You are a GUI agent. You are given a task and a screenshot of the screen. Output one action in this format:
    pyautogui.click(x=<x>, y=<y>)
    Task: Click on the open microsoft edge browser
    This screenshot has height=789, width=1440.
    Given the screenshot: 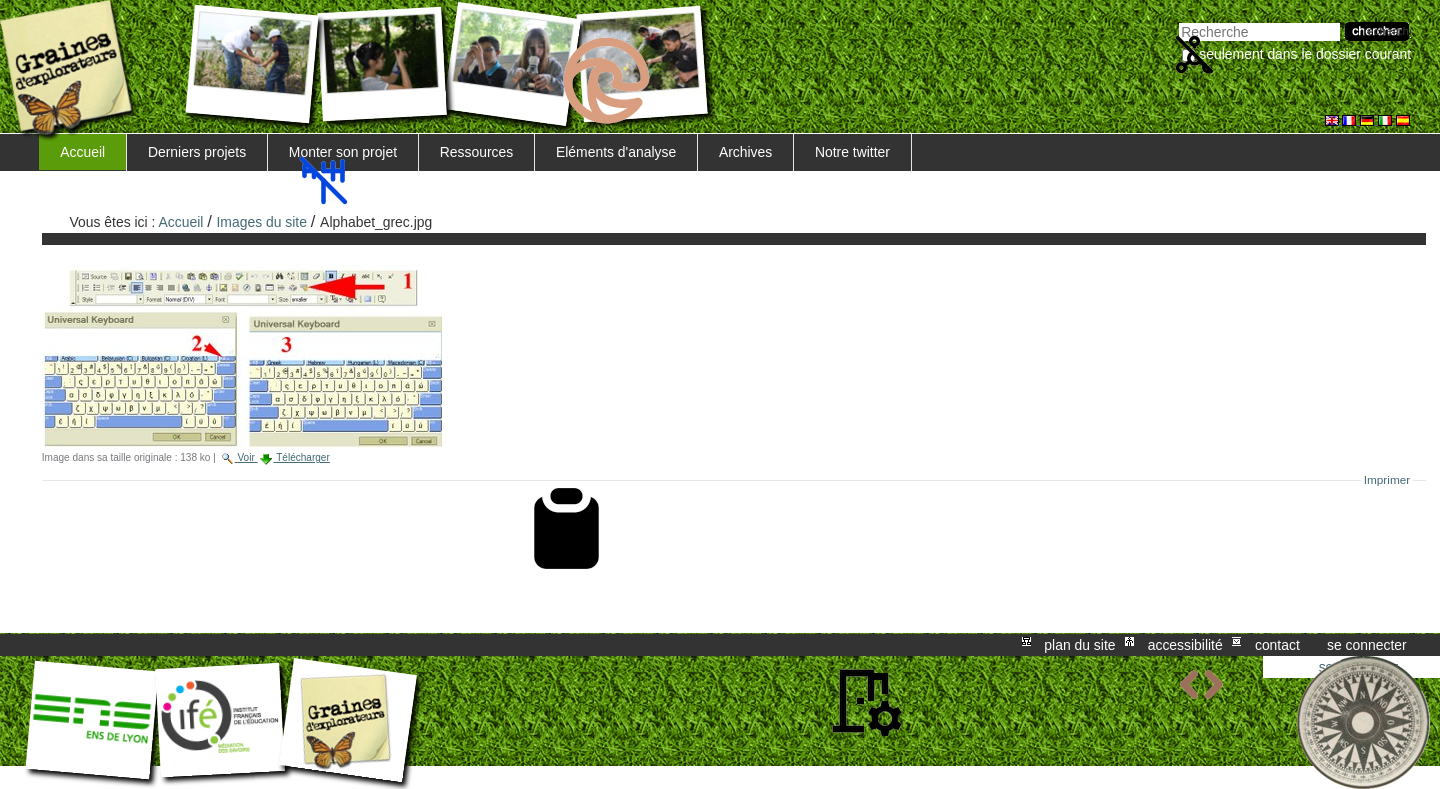 What is the action you would take?
    pyautogui.click(x=606, y=80)
    